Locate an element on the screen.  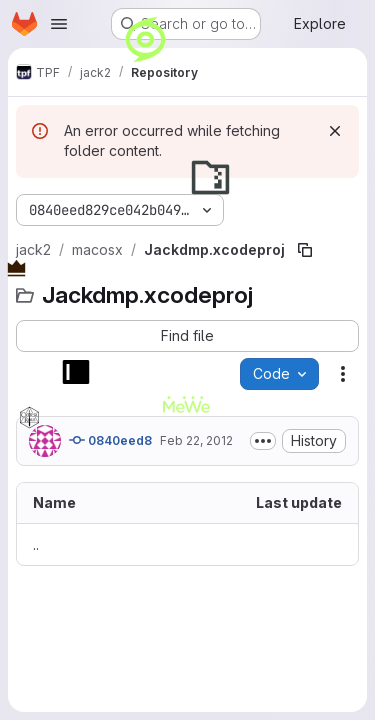
open the MeWe social network app is located at coordinates (186, 404).